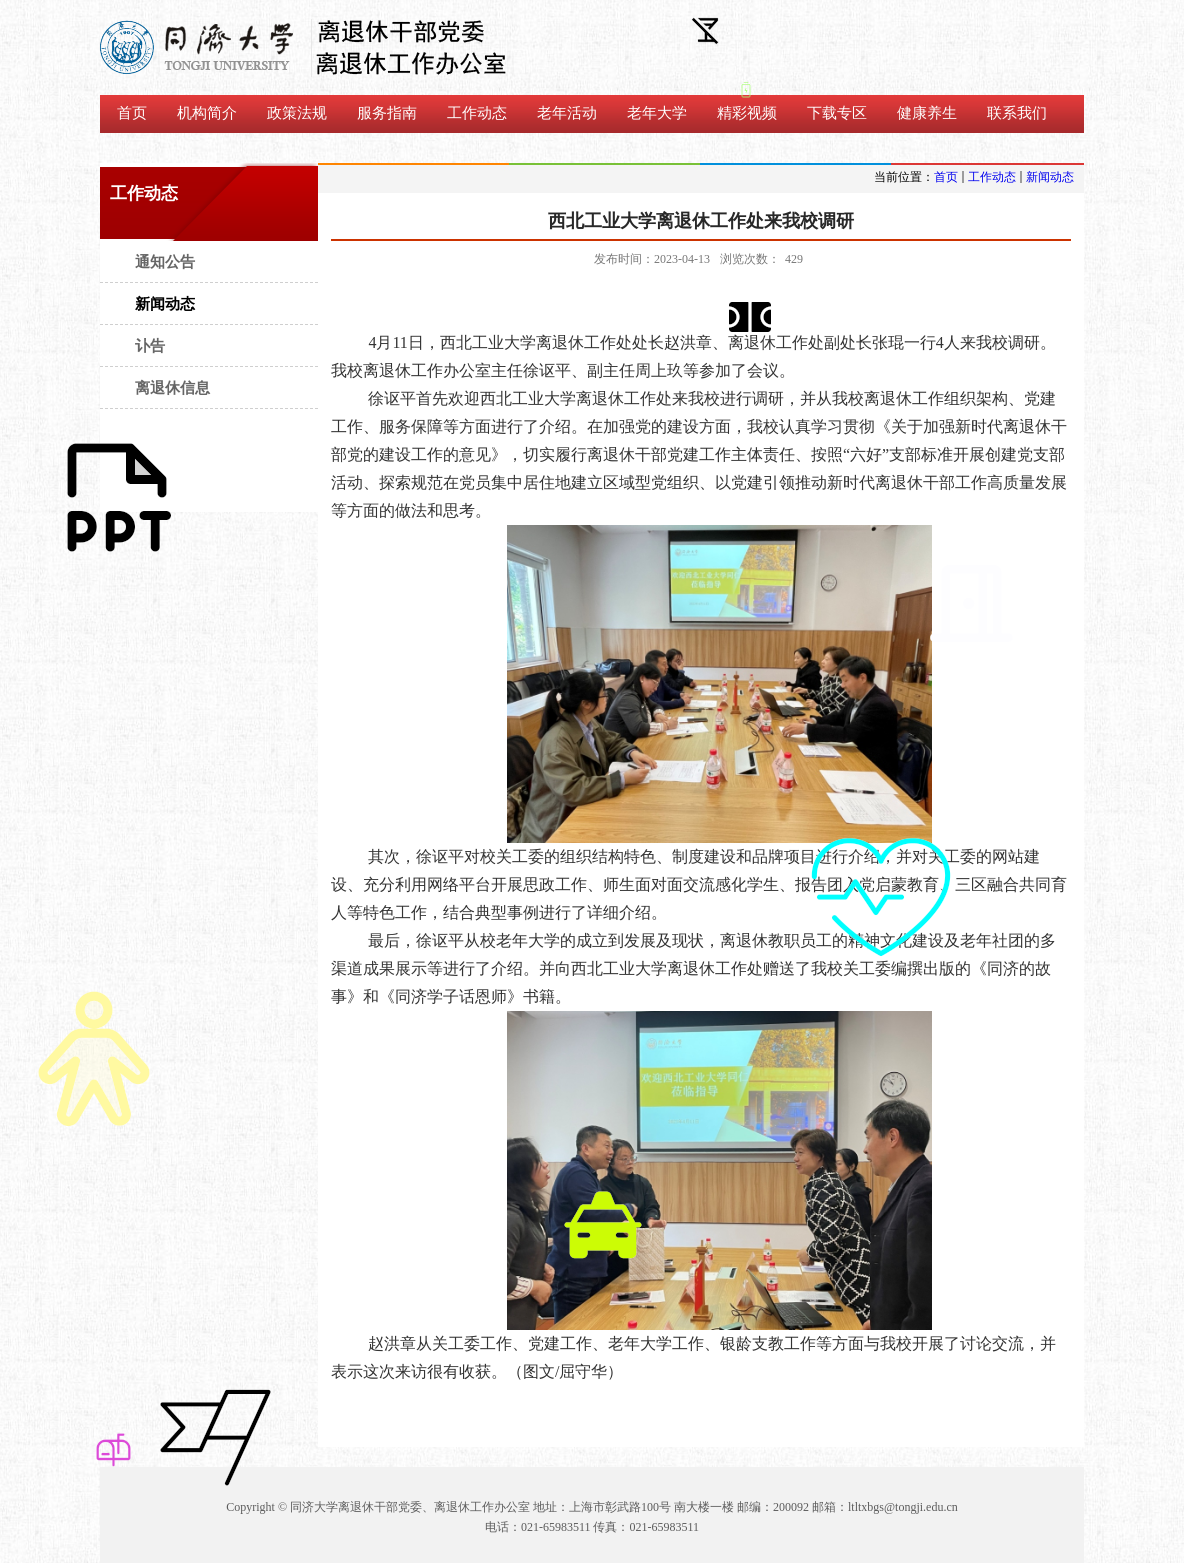 The image size is (1184, 1563). What do you see at coordinates (750, 317) in the screenshot?
I see `view basketball court information` at bounding box center [750, 317].